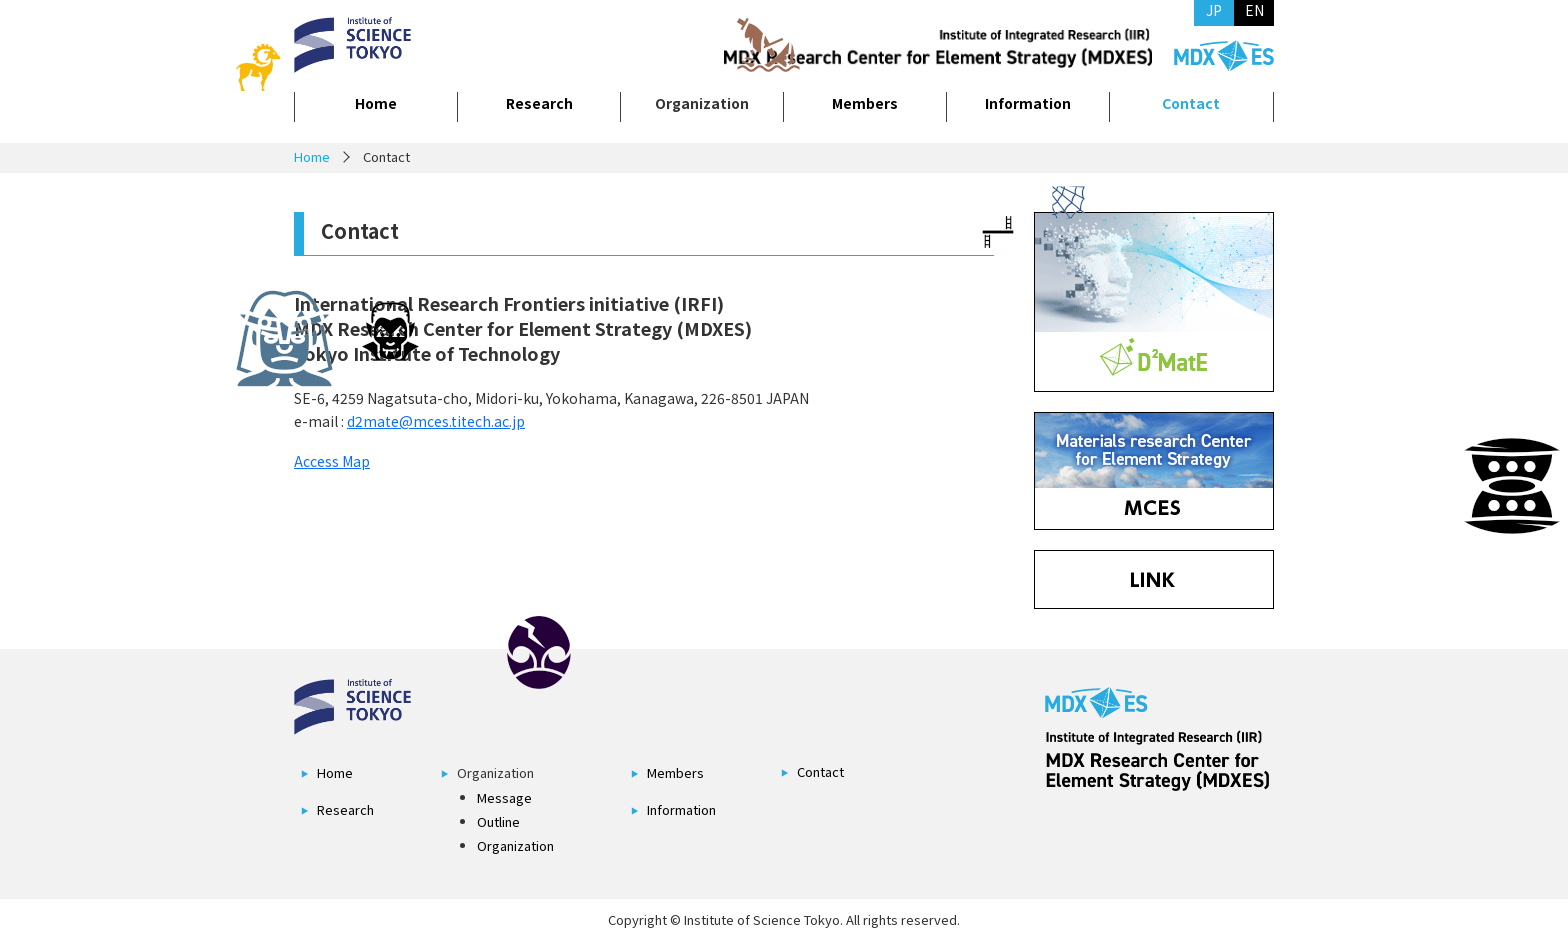 Image resolution: width=1568 pixels, height=951 pixels. Describe the element at coordinates (768, 40) in the screenshot. I see `indicates a failed or crashed process` at that location.